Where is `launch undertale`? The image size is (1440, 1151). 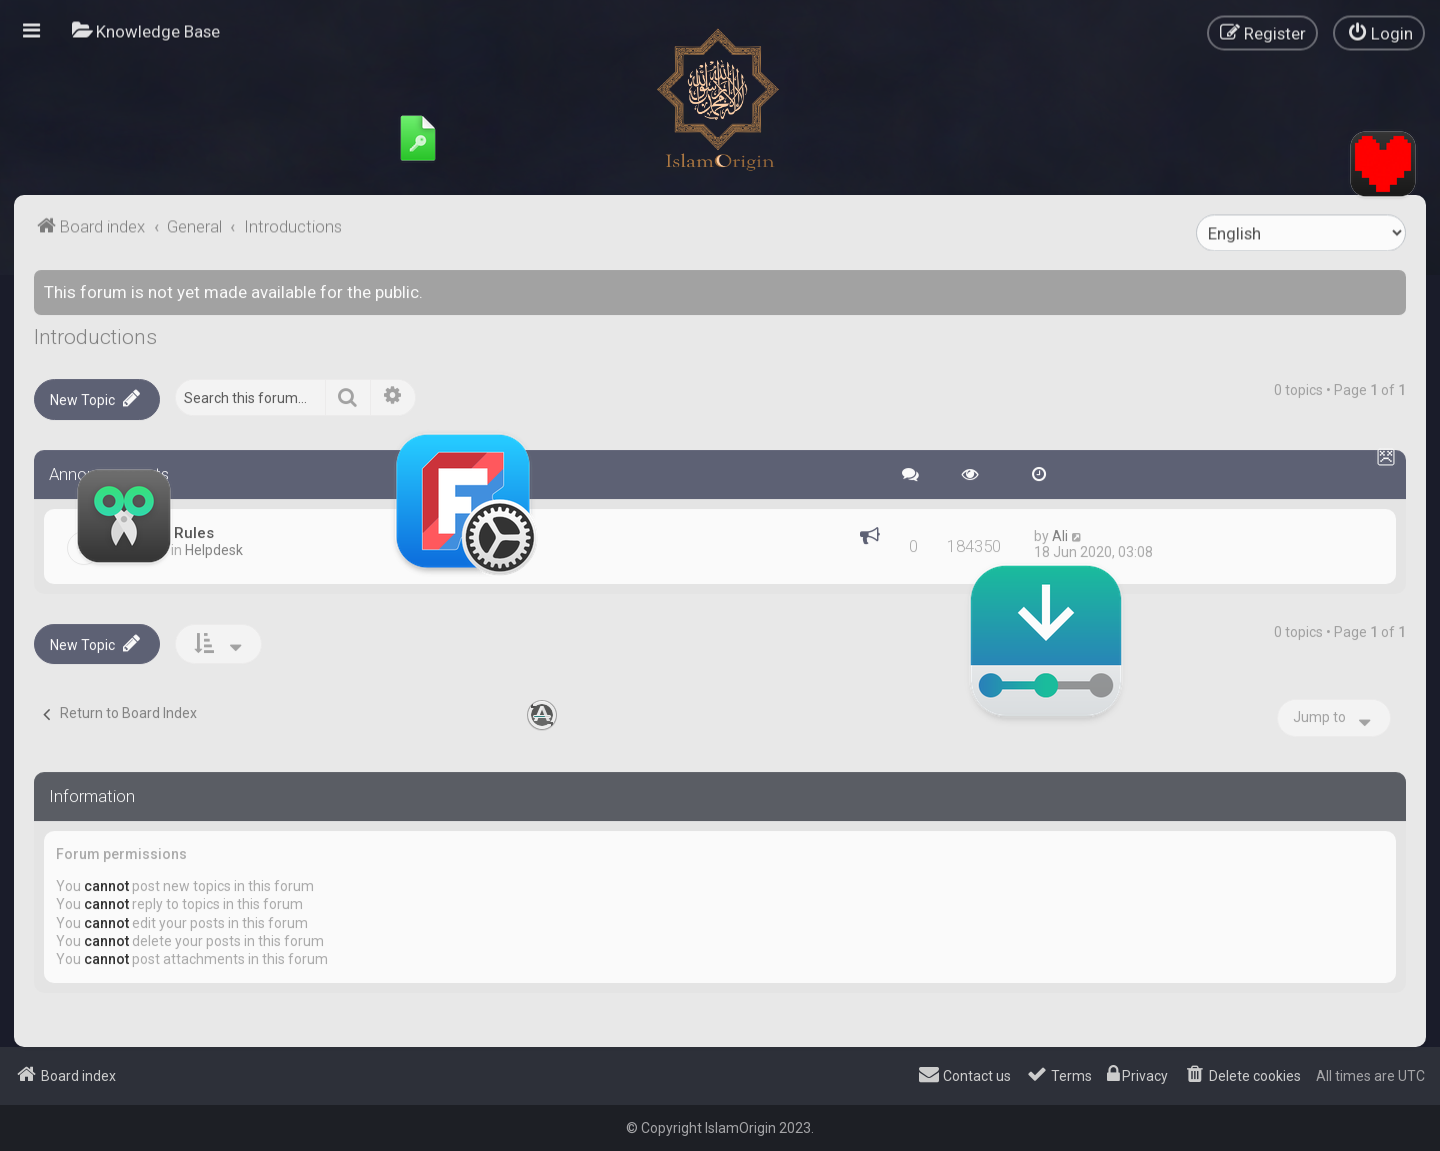 launch undertale is located at coordinates (1383, 164).